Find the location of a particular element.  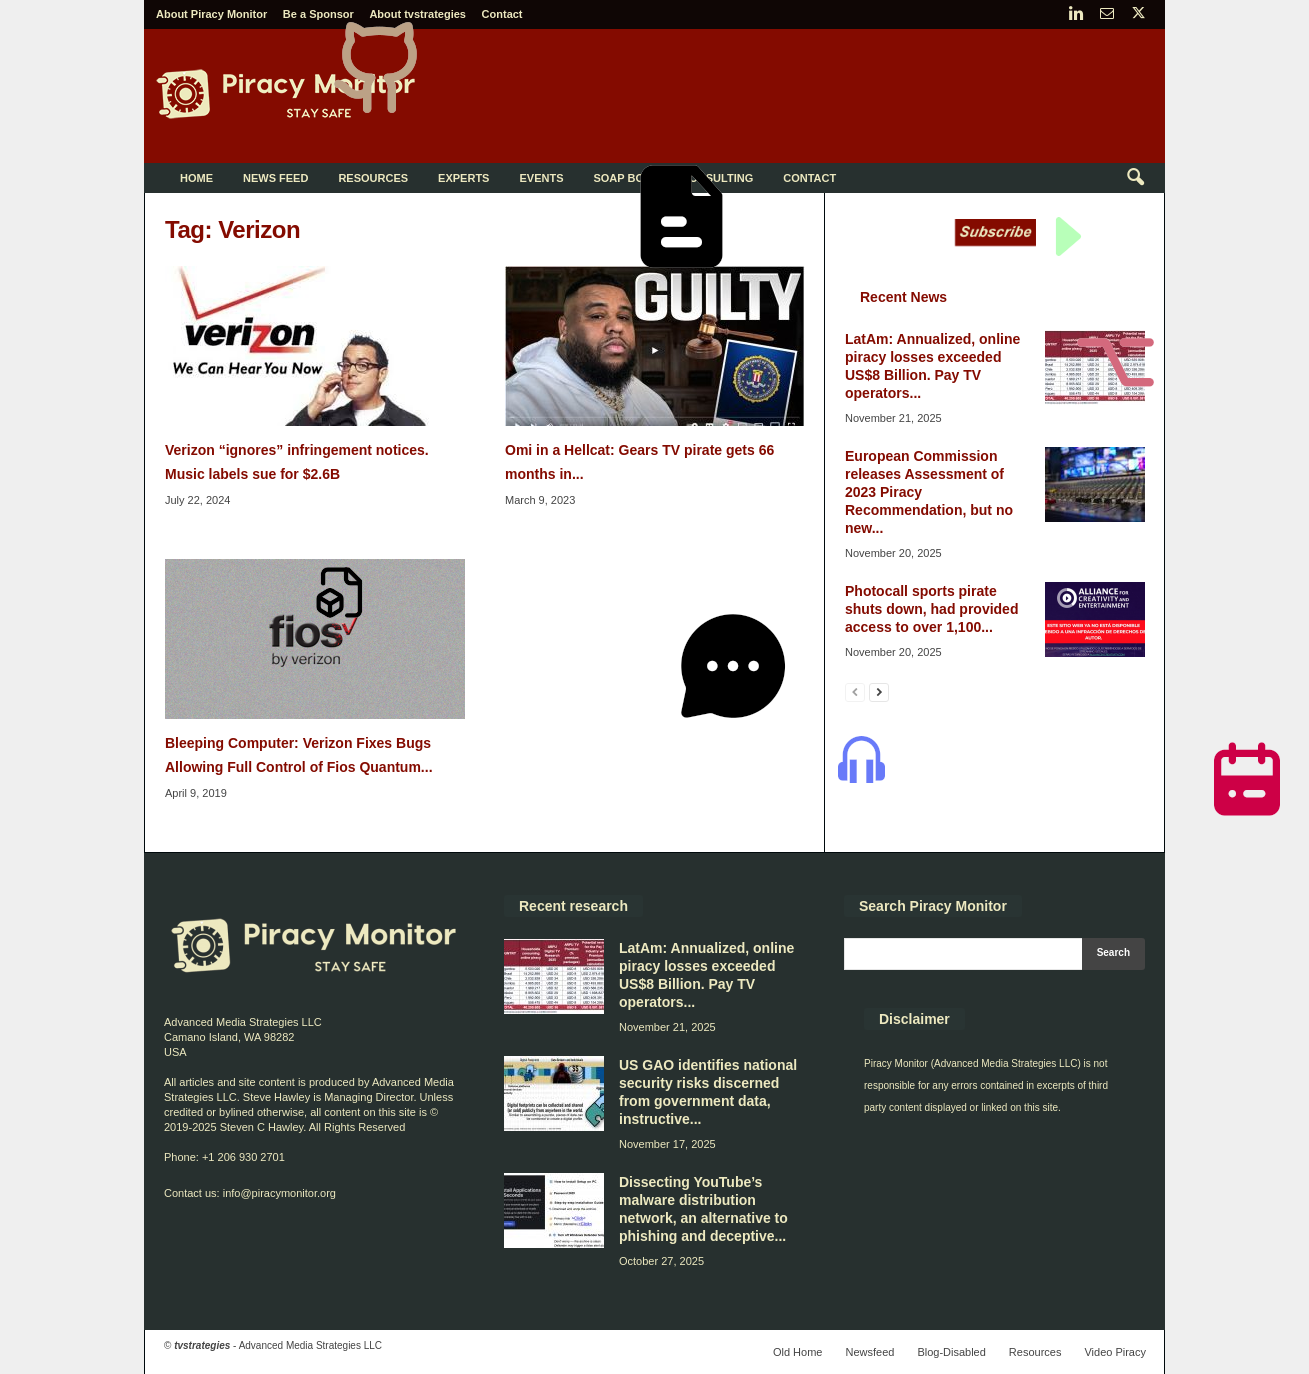

view 3d model file is located at coordinates (341, 592).